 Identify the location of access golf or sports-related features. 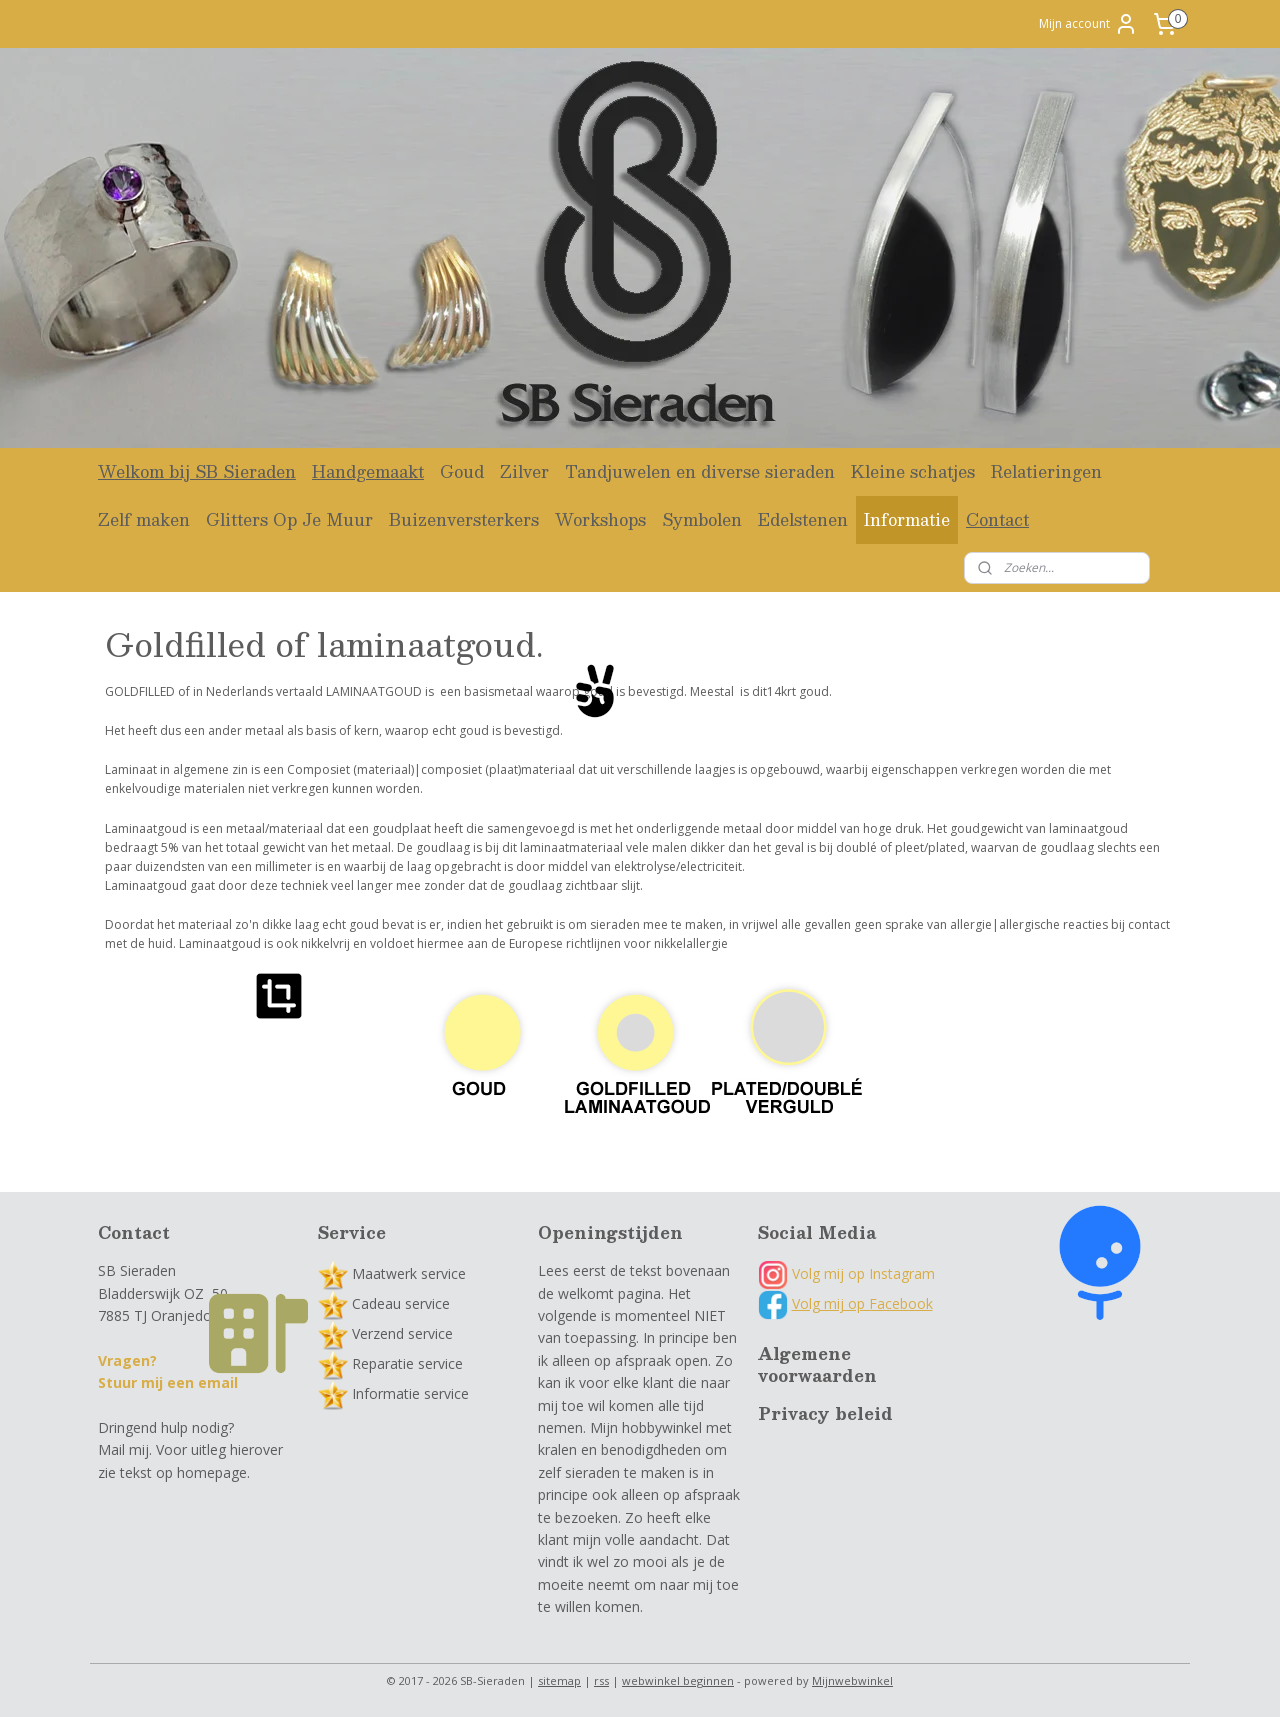
(1100, 1261).